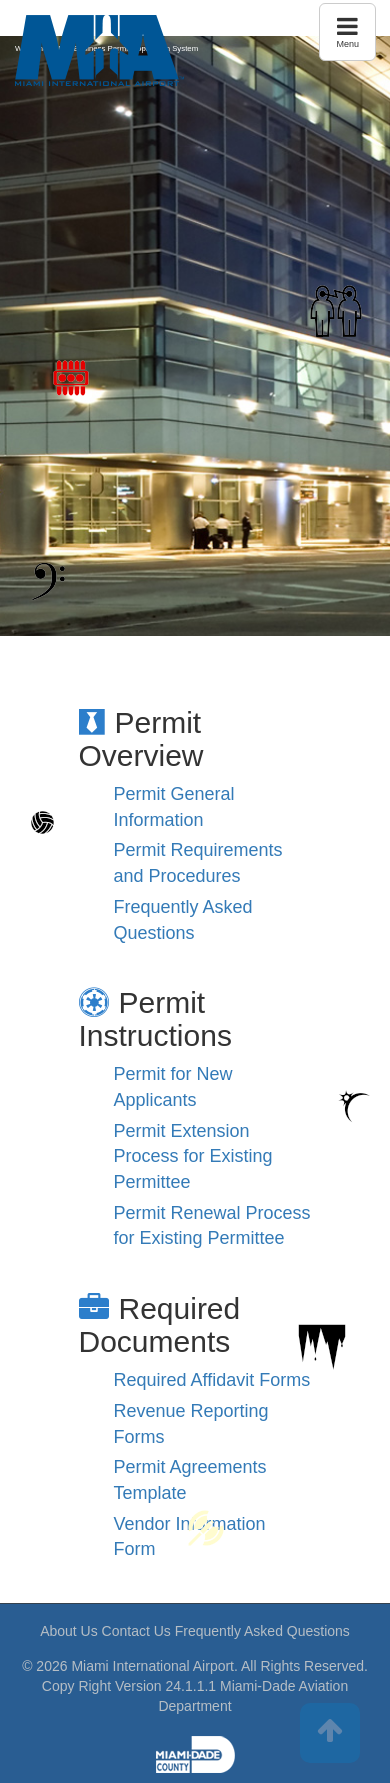  What do you see at coordinates (336, 311) in the screenshot?
I see `indicates mind-link or telepathic communication feature` at bounding box center [336, 311].